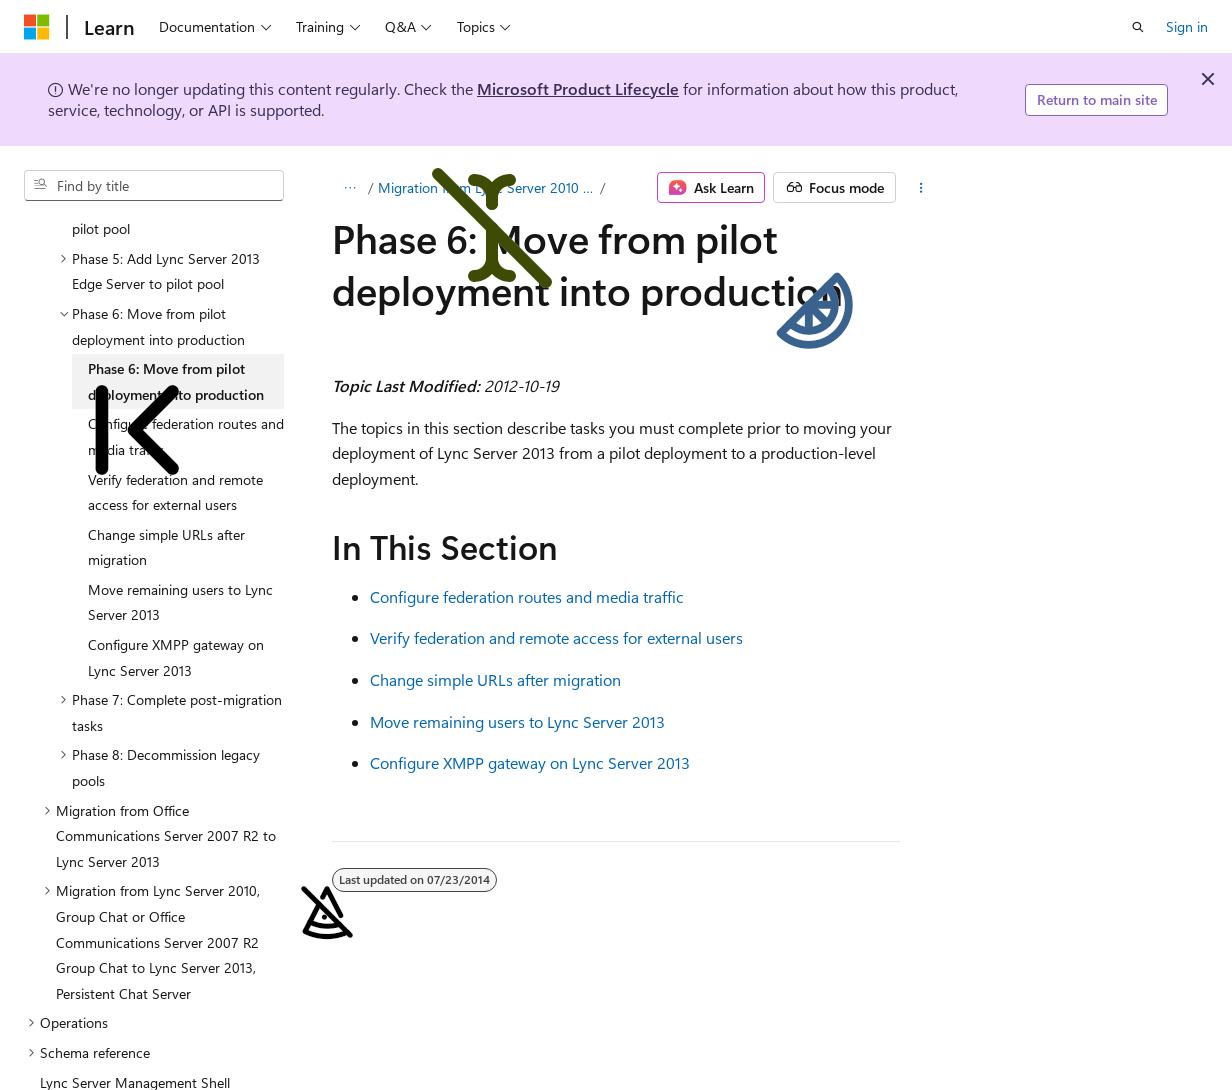  Describe the element at coordinates (492, 228) in the screenshot. I see `cursor tracking disabled` at that location.